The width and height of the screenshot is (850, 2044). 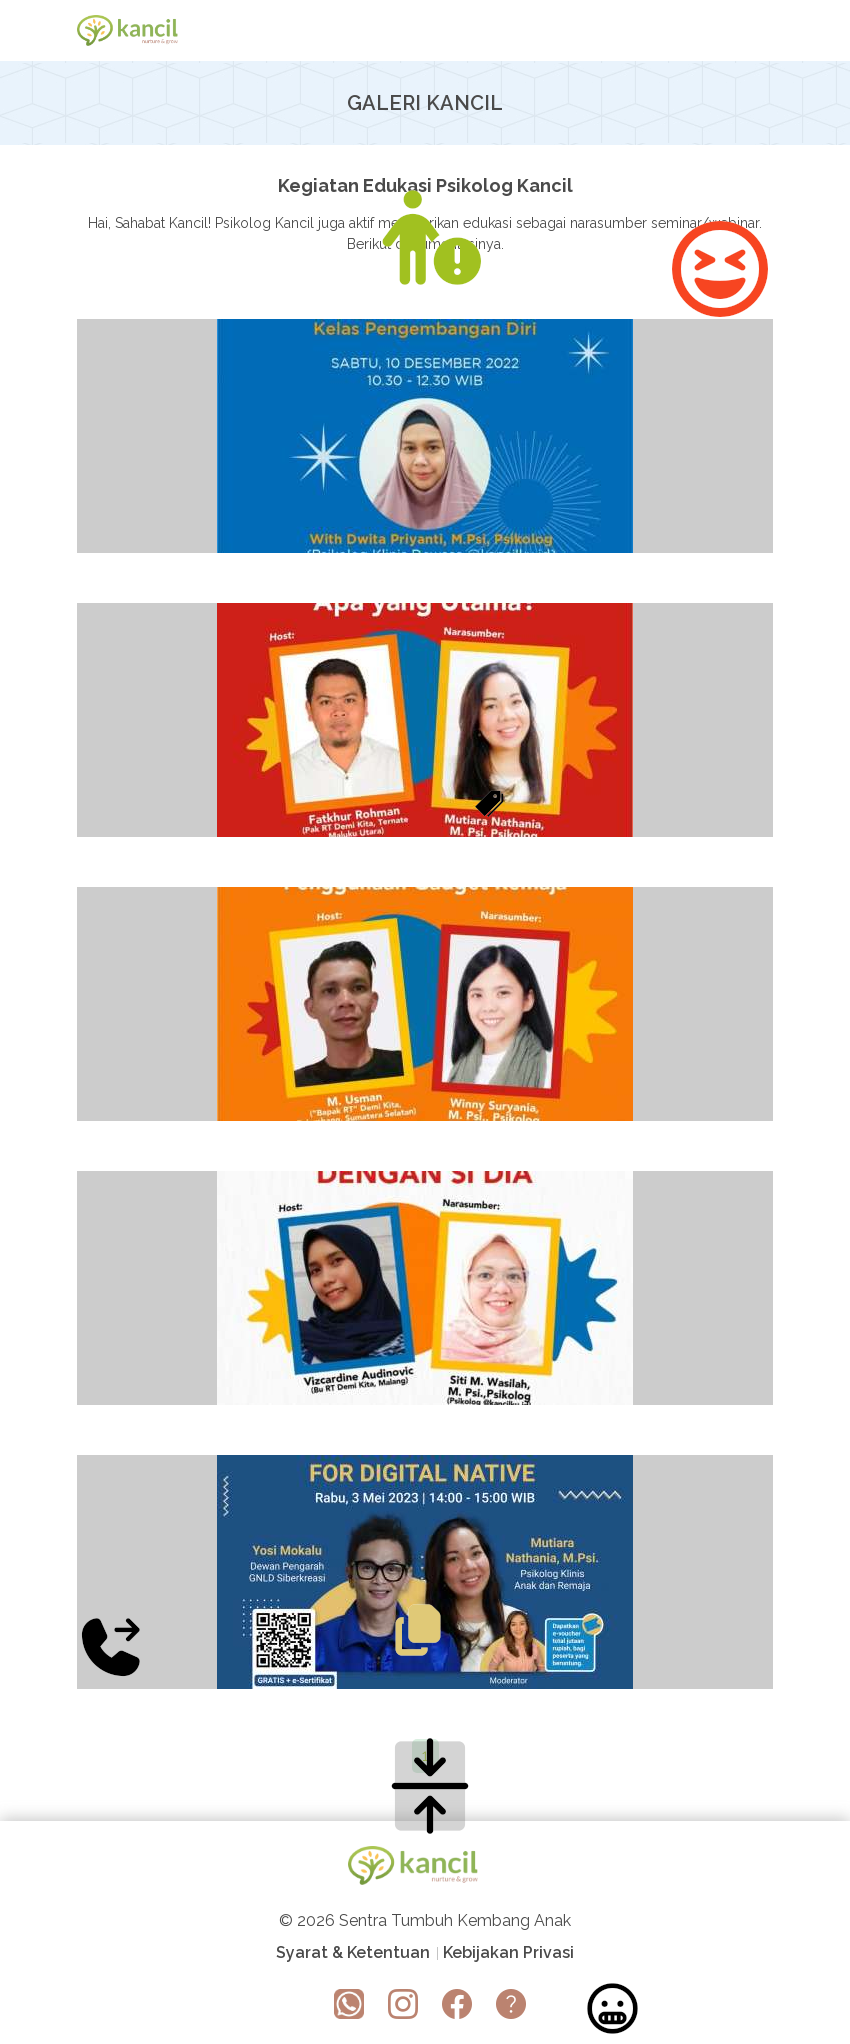 I want to click on view or manage tags, so click(x=489, y=804).